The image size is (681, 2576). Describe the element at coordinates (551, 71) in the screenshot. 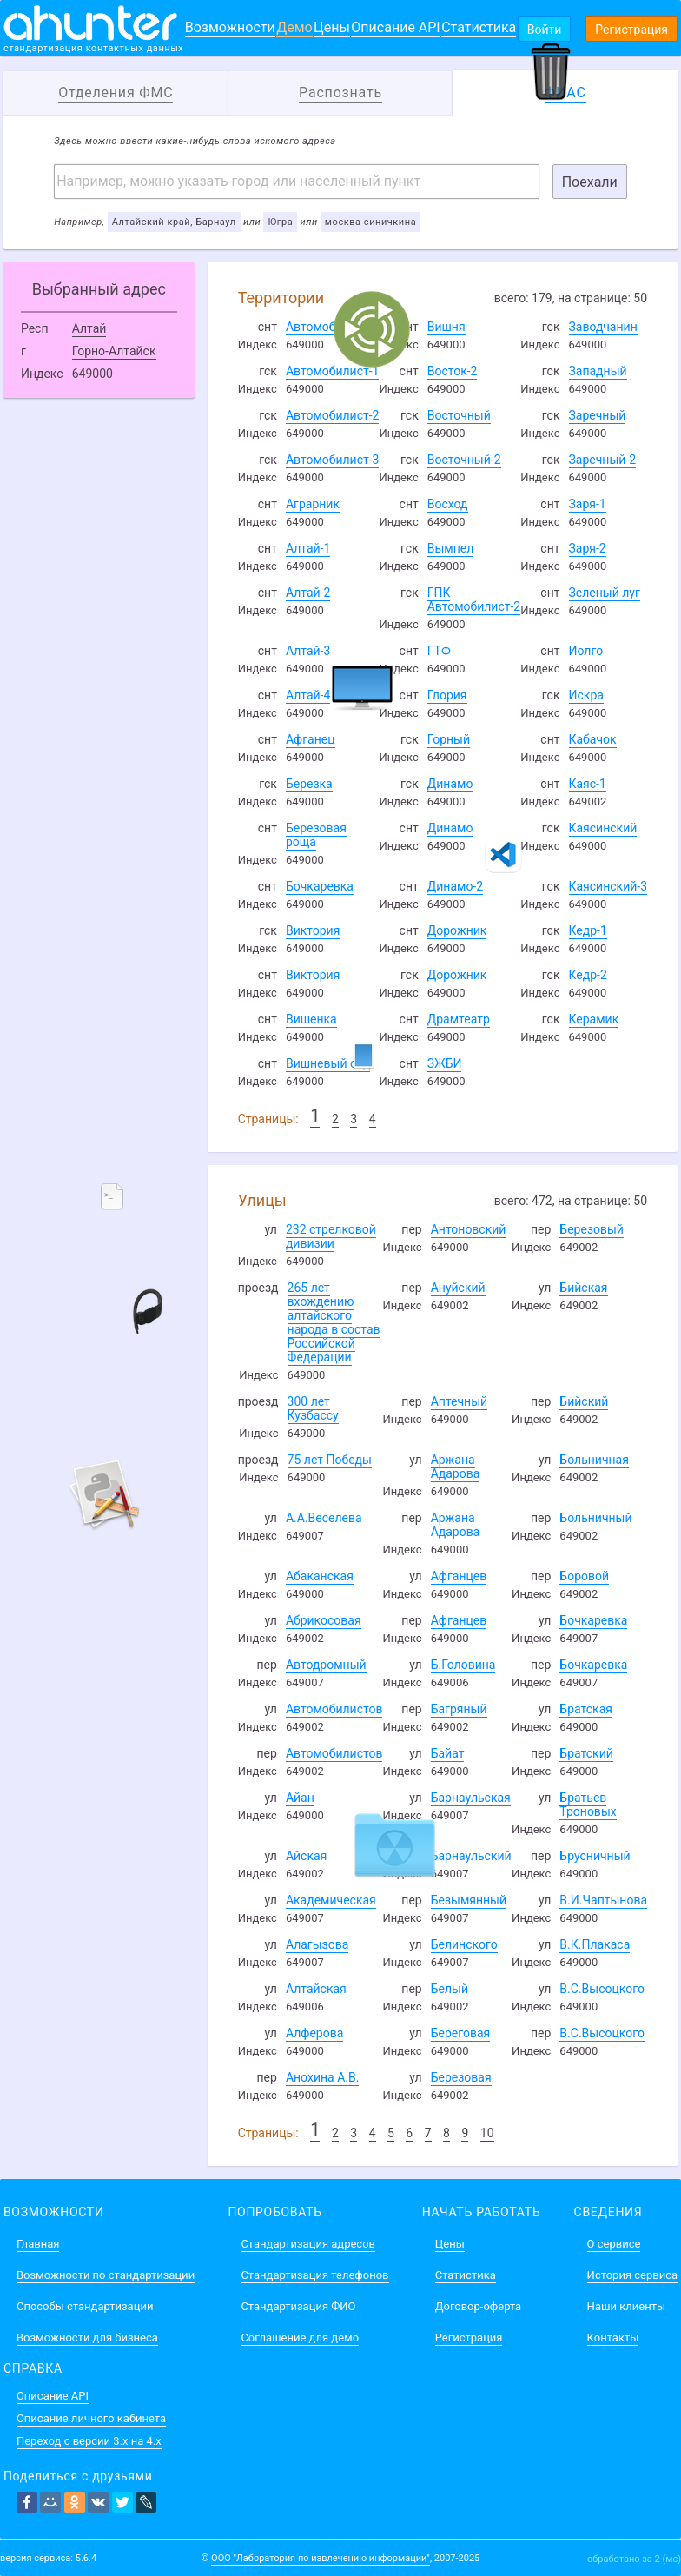

I see `view deleted emails in trash folder` at that location.